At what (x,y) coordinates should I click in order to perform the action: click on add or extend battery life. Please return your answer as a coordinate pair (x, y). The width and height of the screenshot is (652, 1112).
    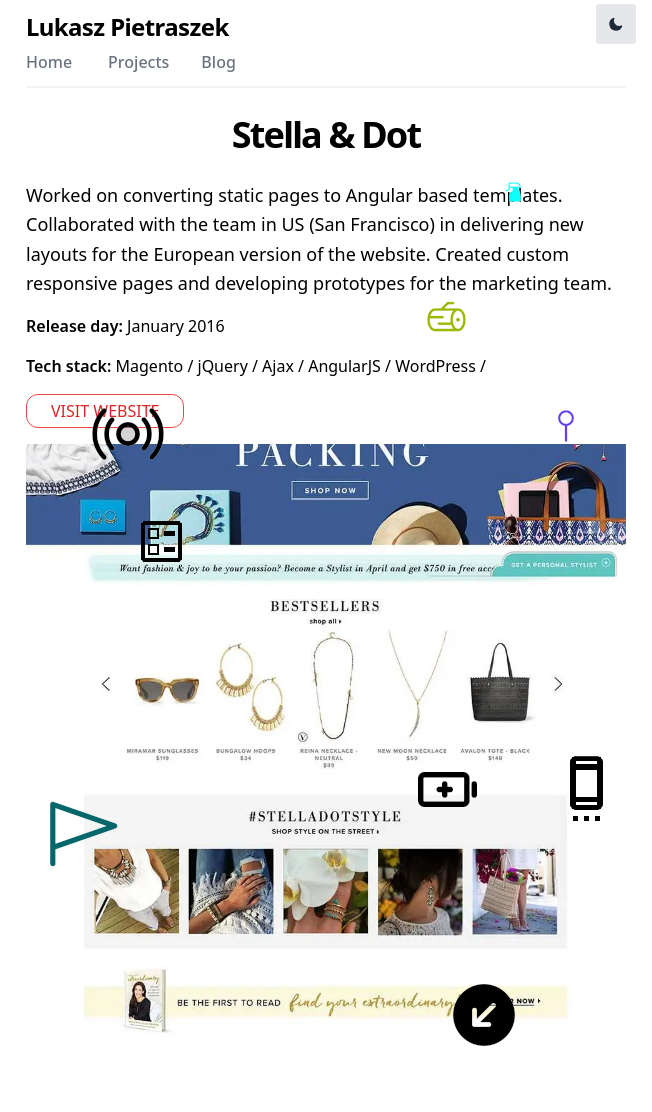
    Looking at the image, I should click on (447, 789).